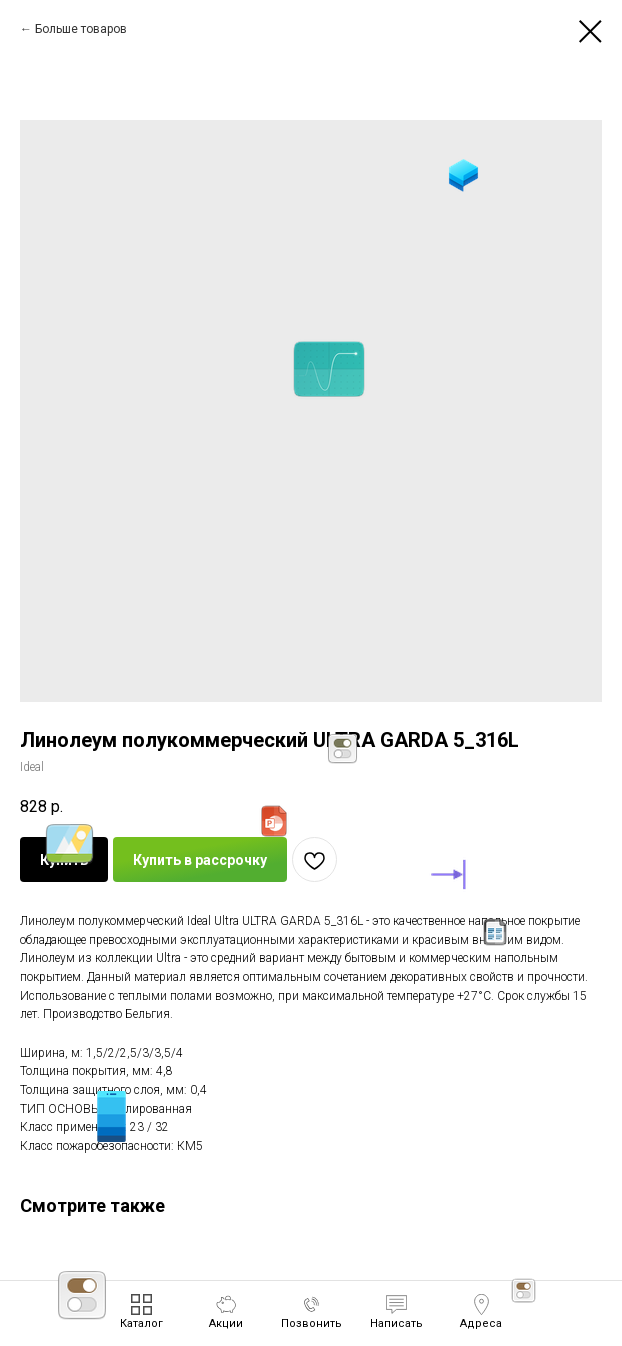 Image resolution: width=622 pixels, height=1346 pixels. I want to click on open unity tweak tool settings, so click(82, 1295).